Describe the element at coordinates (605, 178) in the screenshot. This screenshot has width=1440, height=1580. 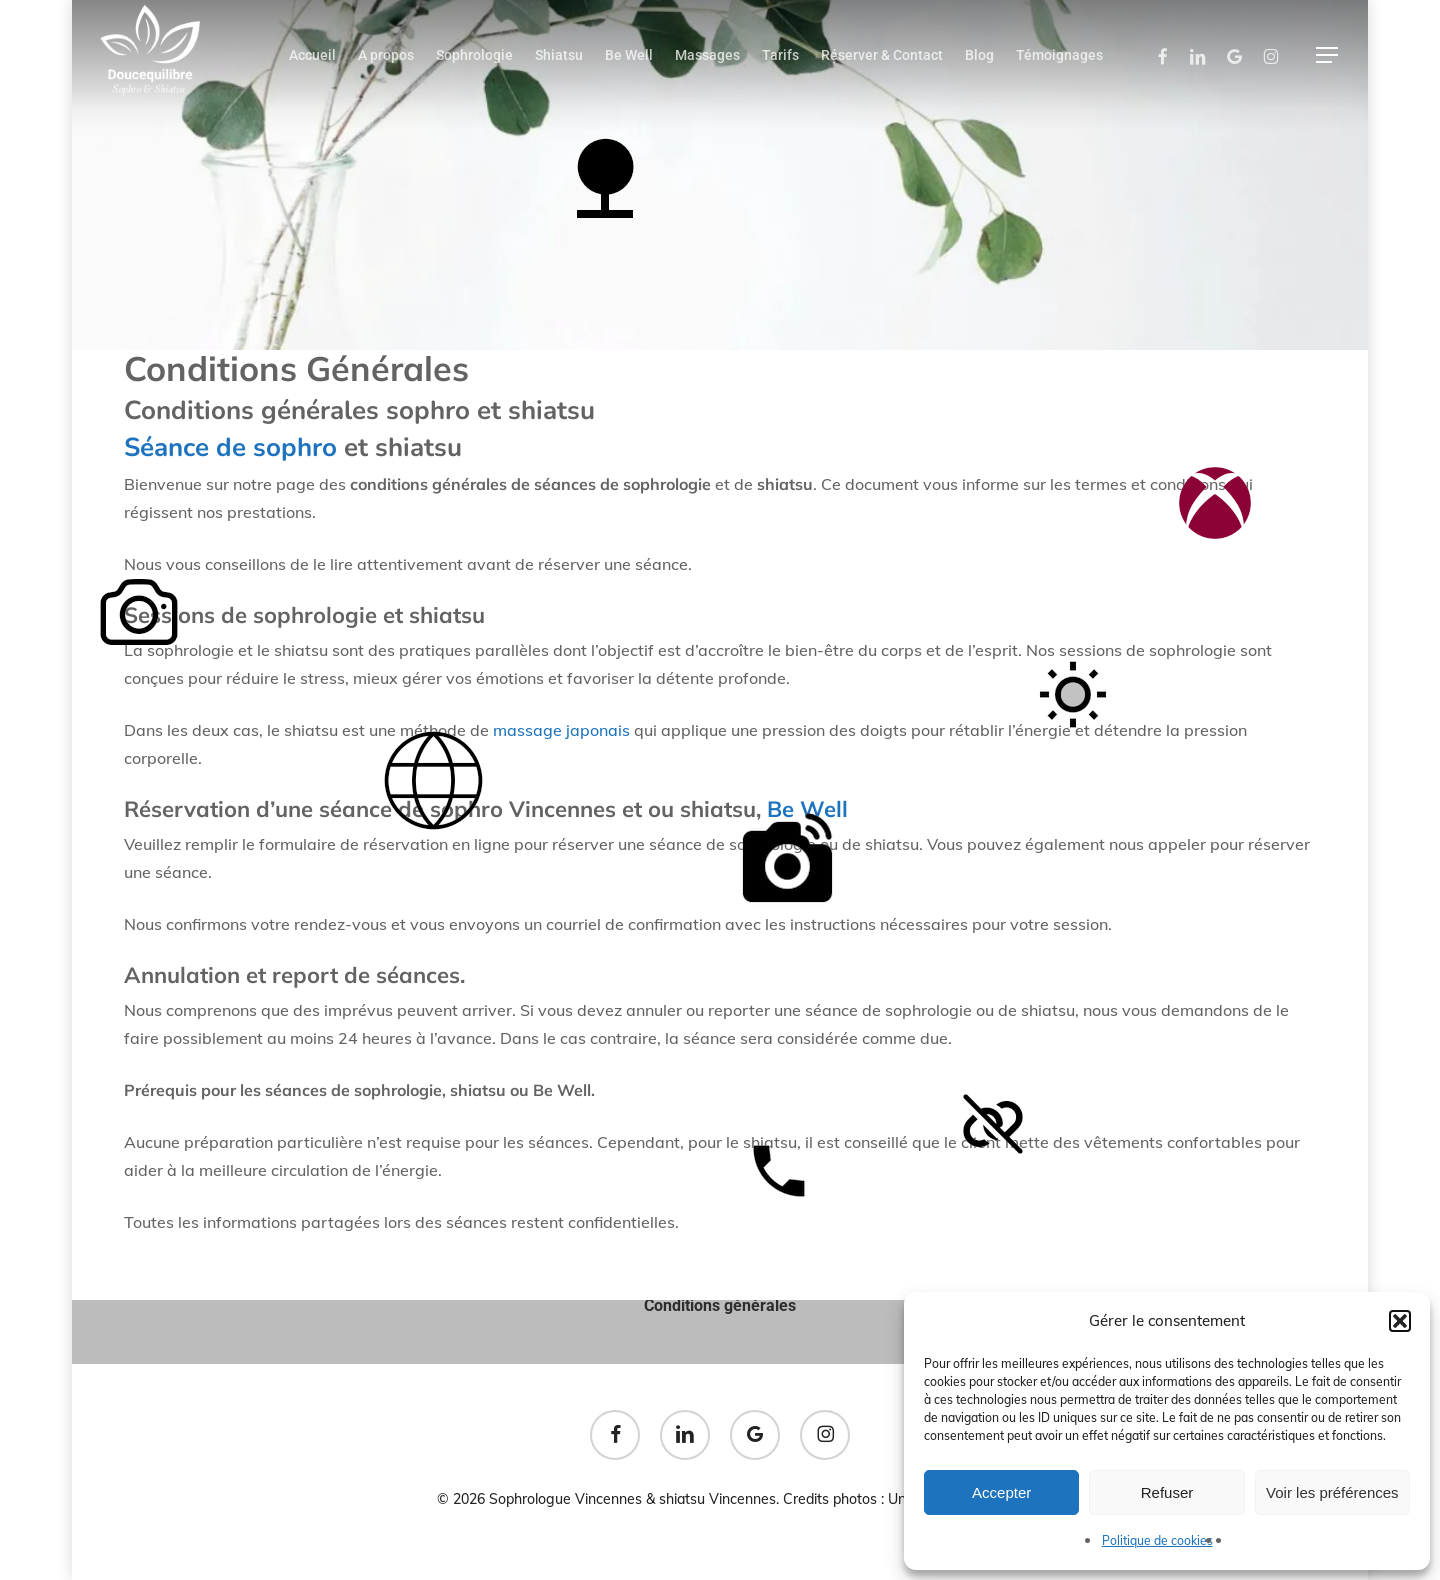
I see `view nature or outdoor photos` at that location.